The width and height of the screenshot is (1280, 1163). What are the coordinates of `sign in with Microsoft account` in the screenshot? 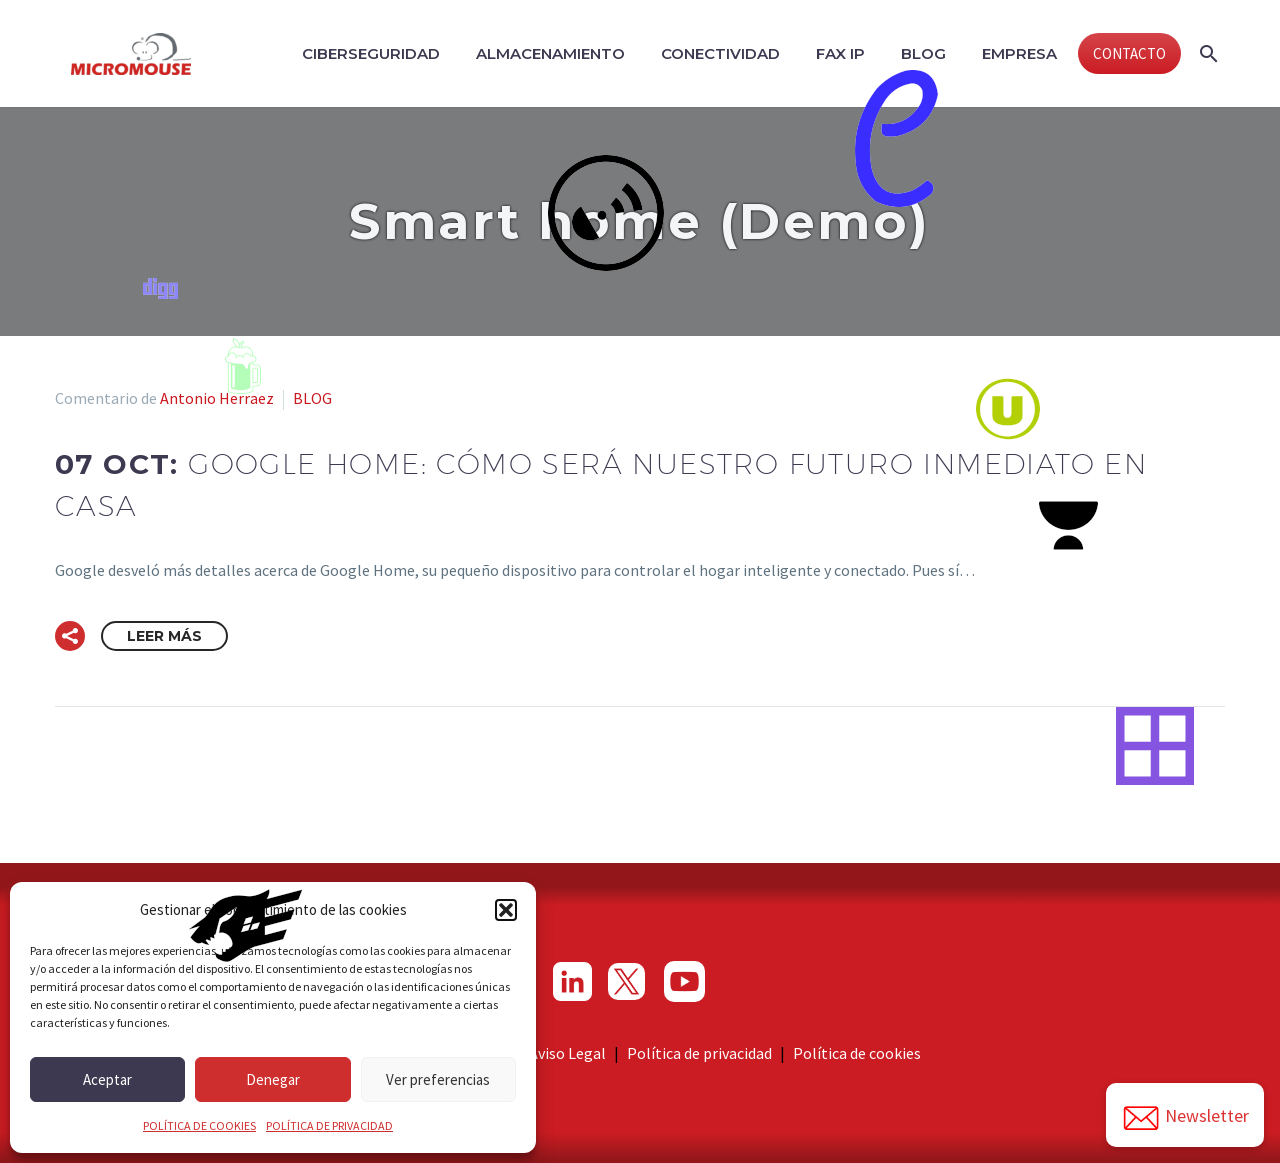 It's located at (1155, 746).